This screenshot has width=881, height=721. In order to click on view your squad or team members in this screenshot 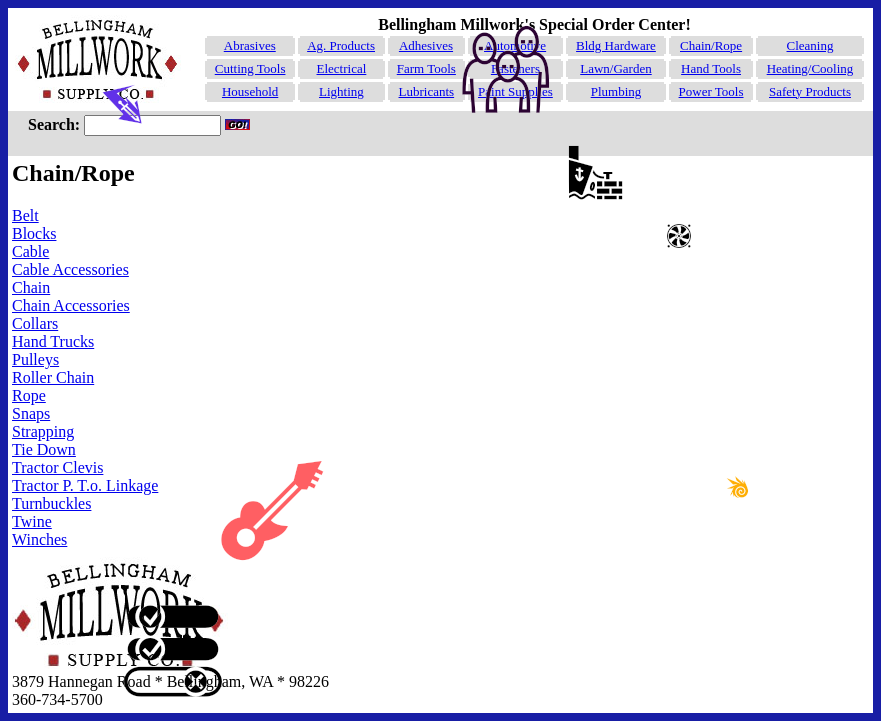, I will do `click(506, 69)`.